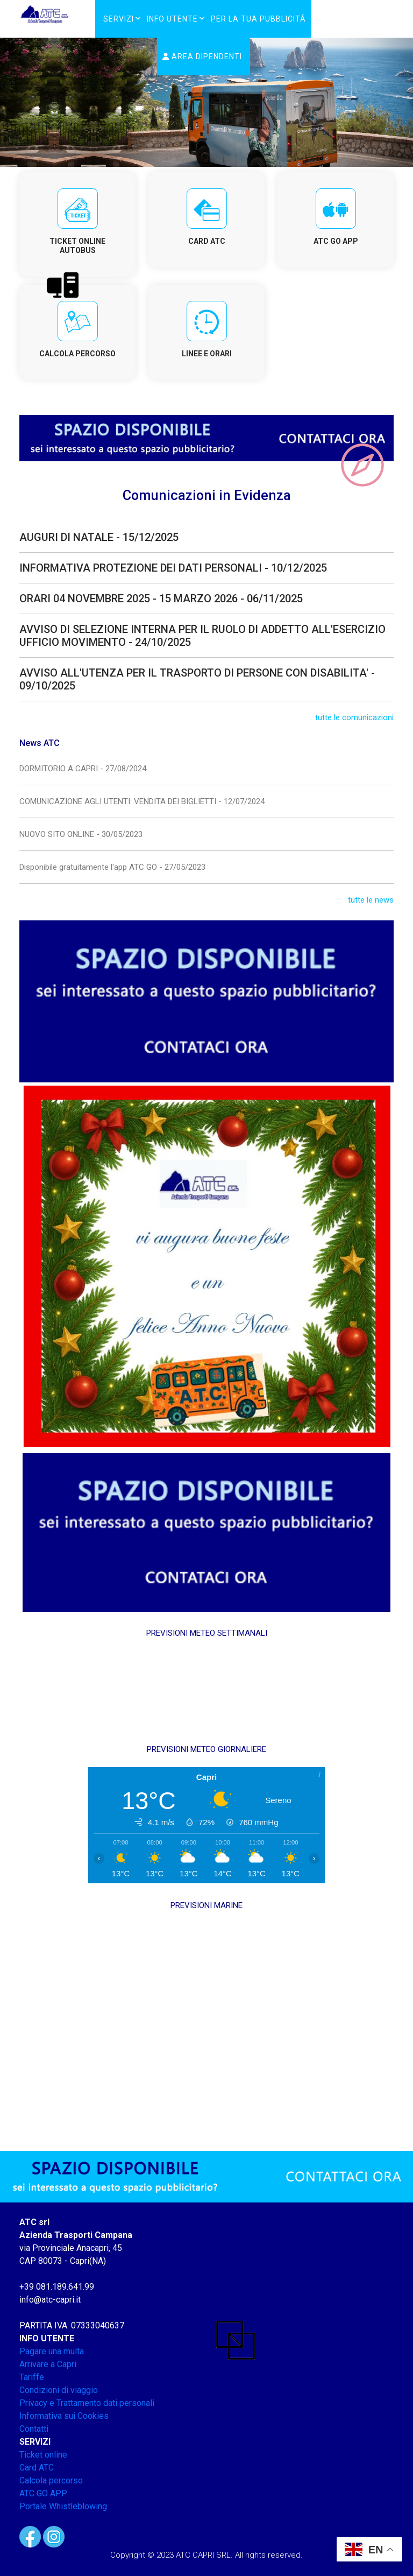  What do you see at coordinates (362, 465) in the screenshot?
I see `access navigation or direction features` at bounding box center [362, 465].